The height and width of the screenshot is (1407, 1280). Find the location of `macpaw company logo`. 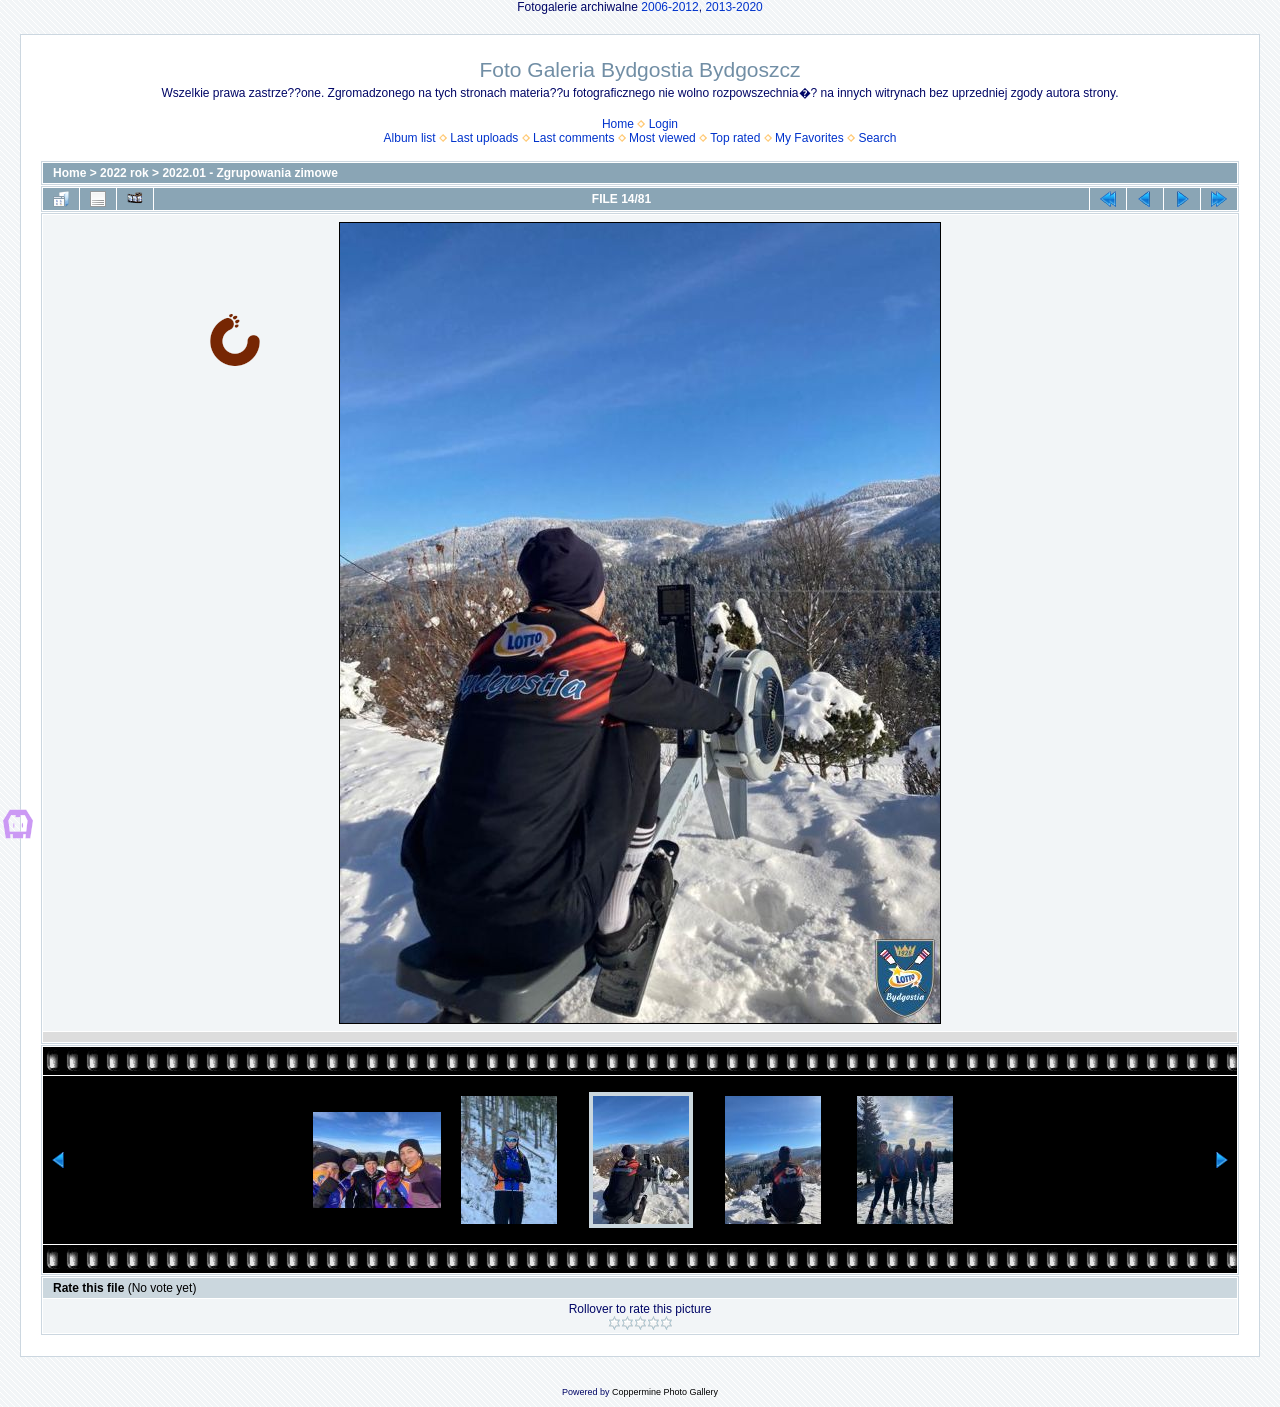

macpaw company logo is located at coordinates (235, 340).